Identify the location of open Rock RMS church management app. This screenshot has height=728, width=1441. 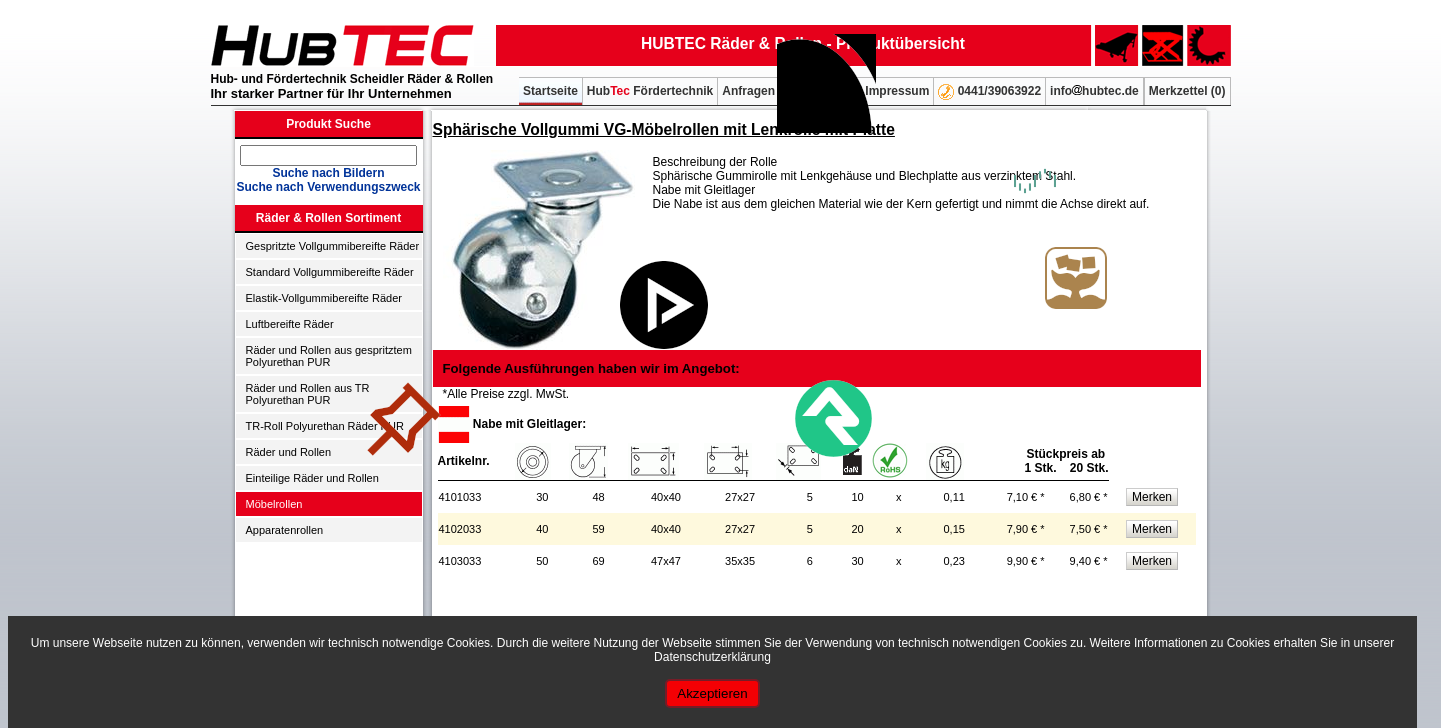
(833, 418).